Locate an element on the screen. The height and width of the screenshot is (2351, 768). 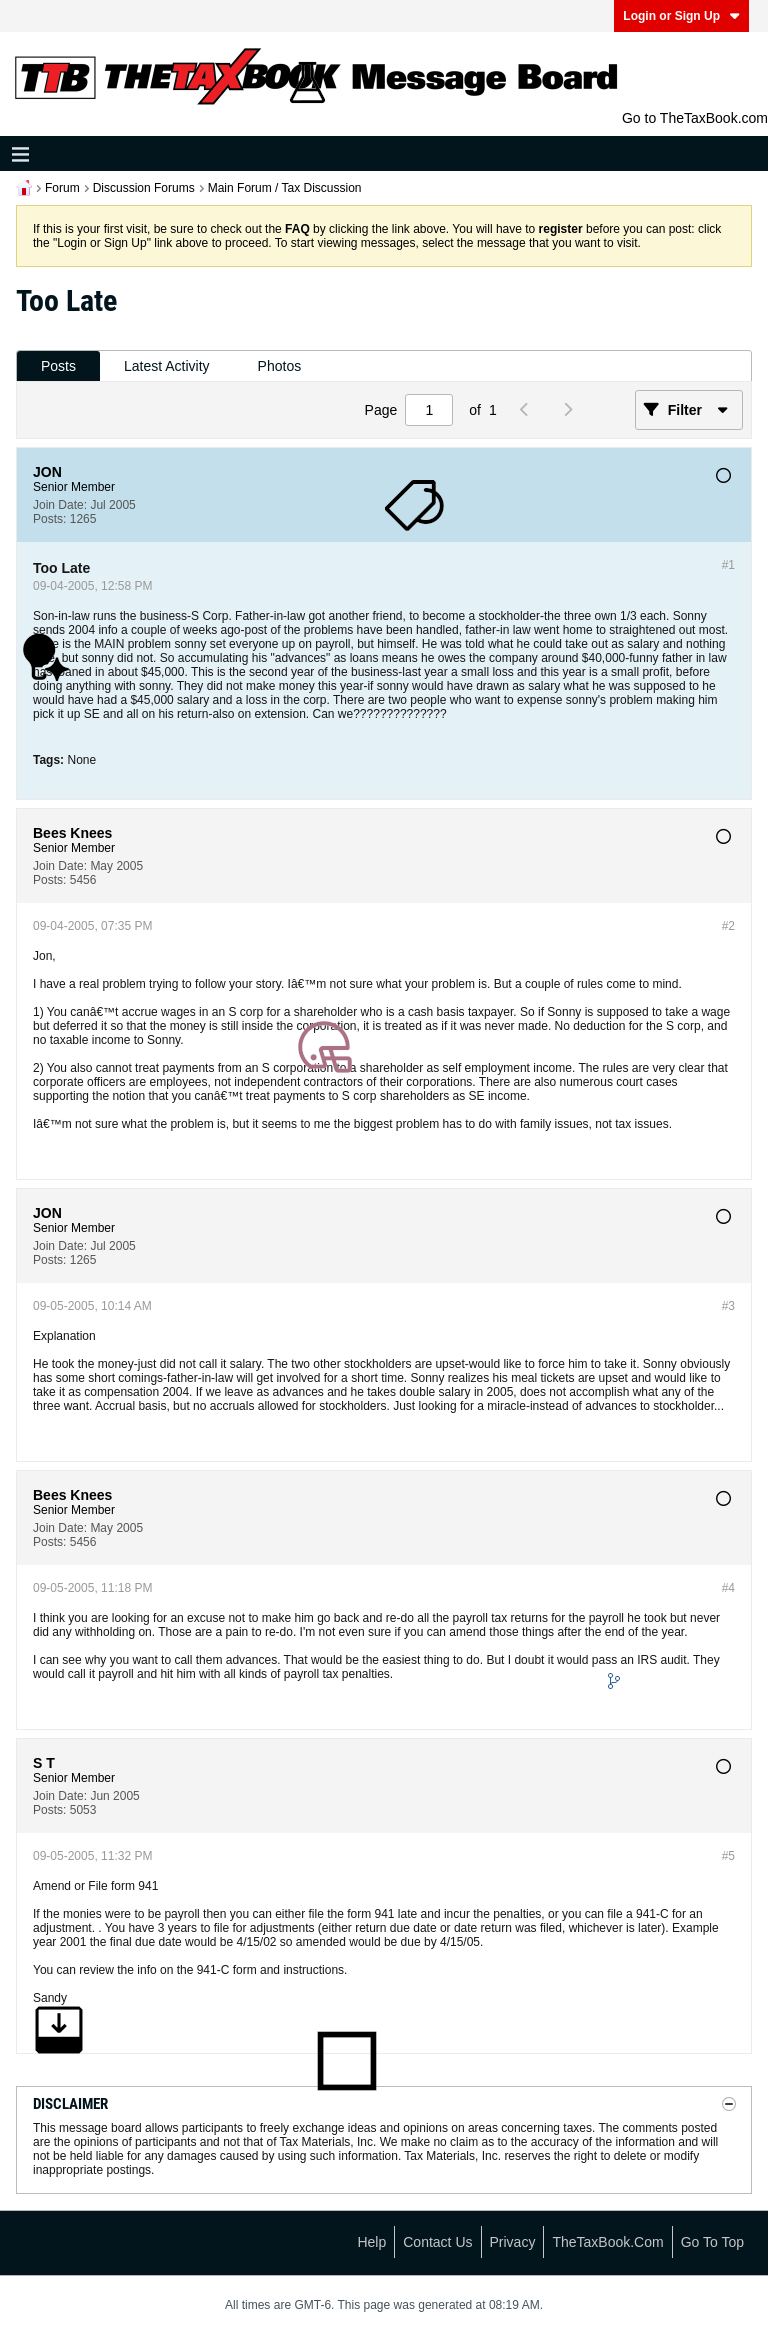
access AI-powered suggestions or insights is located at coordinates (44, 658).